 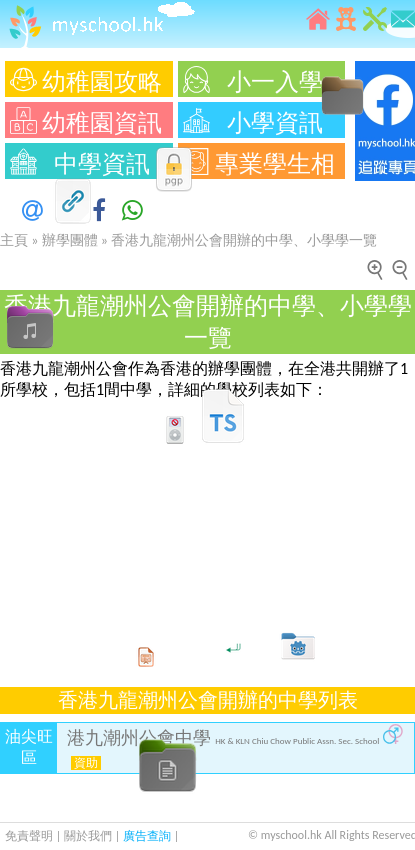 What do you see at coordinates (167, 765) in the screenshot?
I see `open your documents folder` at bounding box center [167, 765].